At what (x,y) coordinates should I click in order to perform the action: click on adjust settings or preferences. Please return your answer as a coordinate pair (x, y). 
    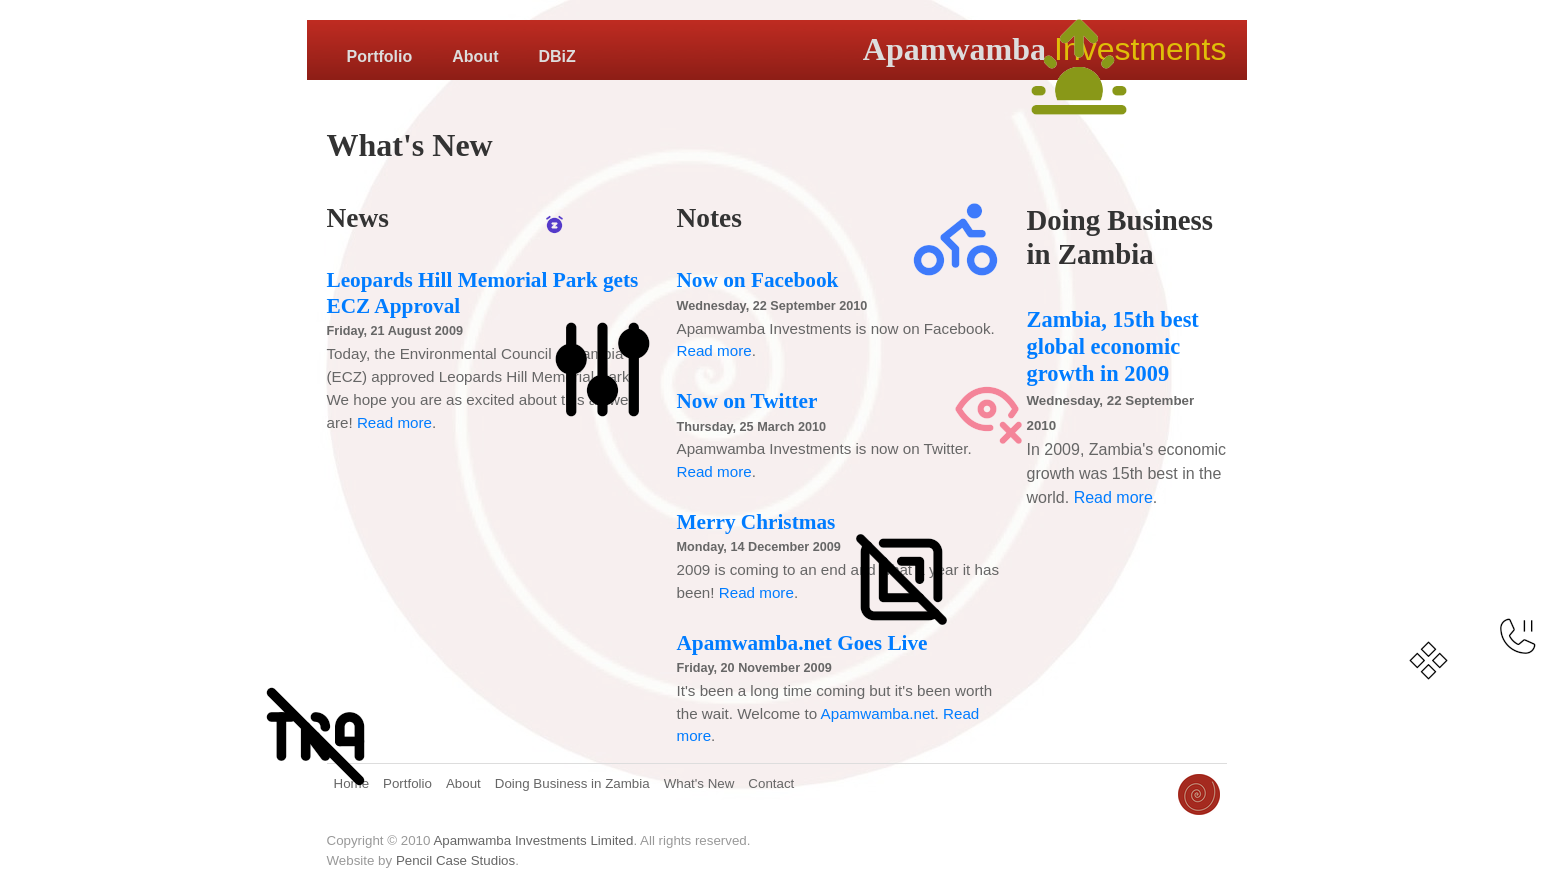
    Looking at the image, I should click on (602, 369).